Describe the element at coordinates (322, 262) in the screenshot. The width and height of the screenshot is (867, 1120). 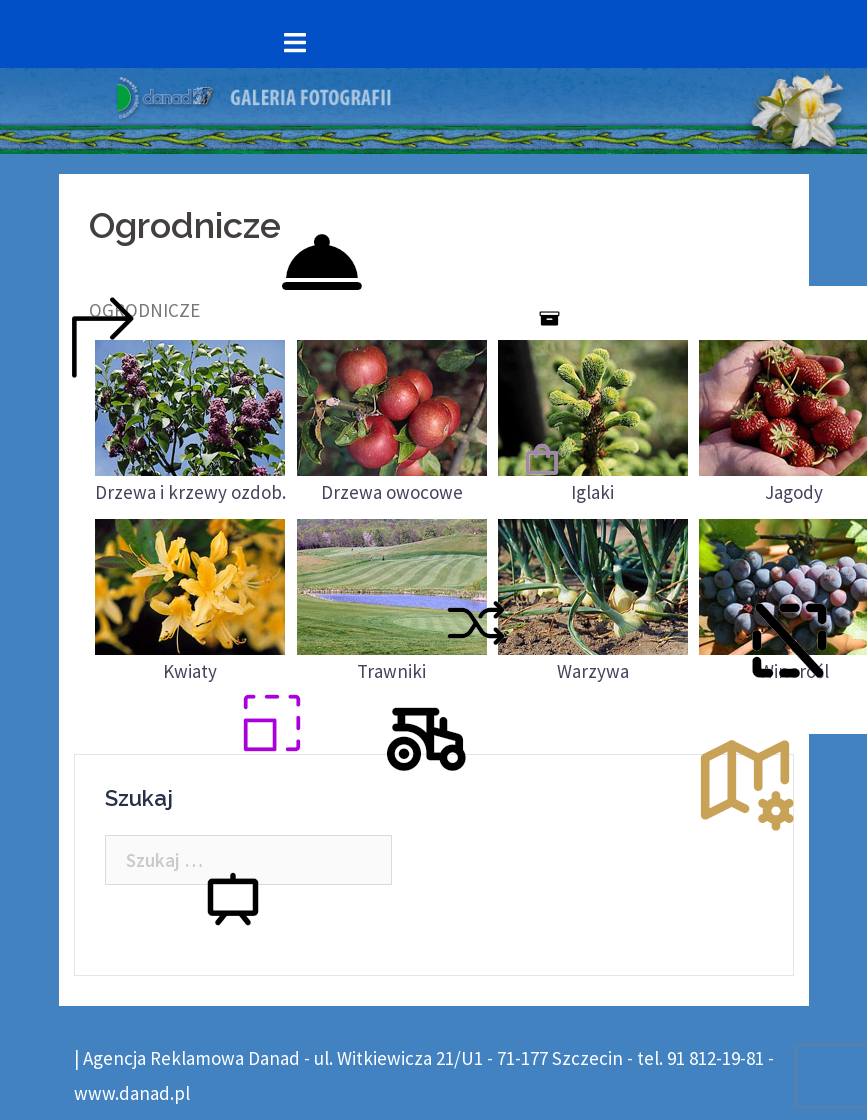
I see `request room service or hotel amenities` at that location.